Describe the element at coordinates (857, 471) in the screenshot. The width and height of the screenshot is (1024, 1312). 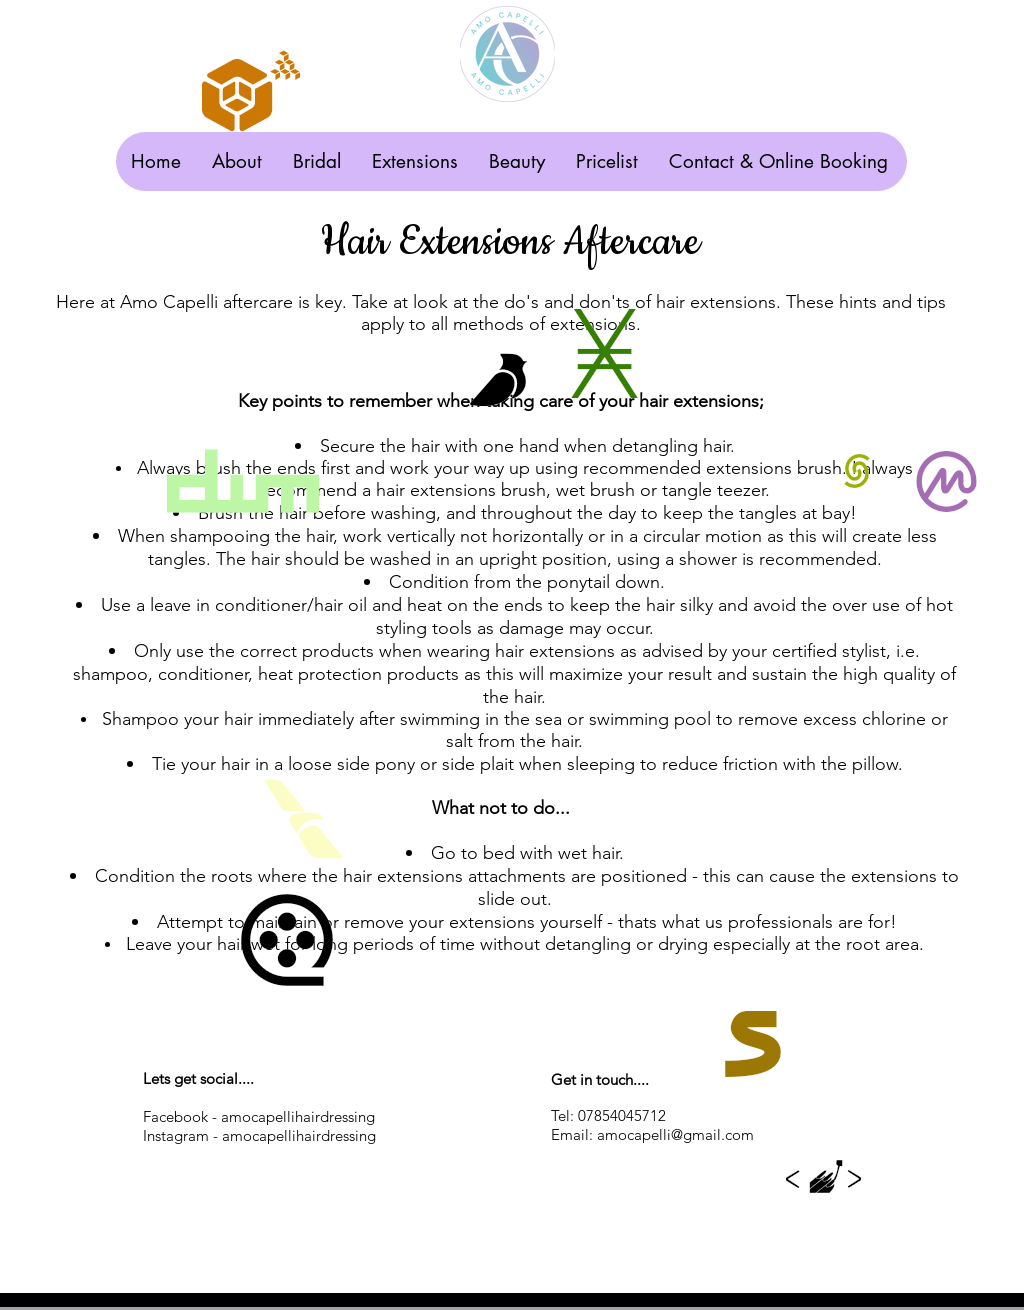
I see `upstash brand logo` at that location.